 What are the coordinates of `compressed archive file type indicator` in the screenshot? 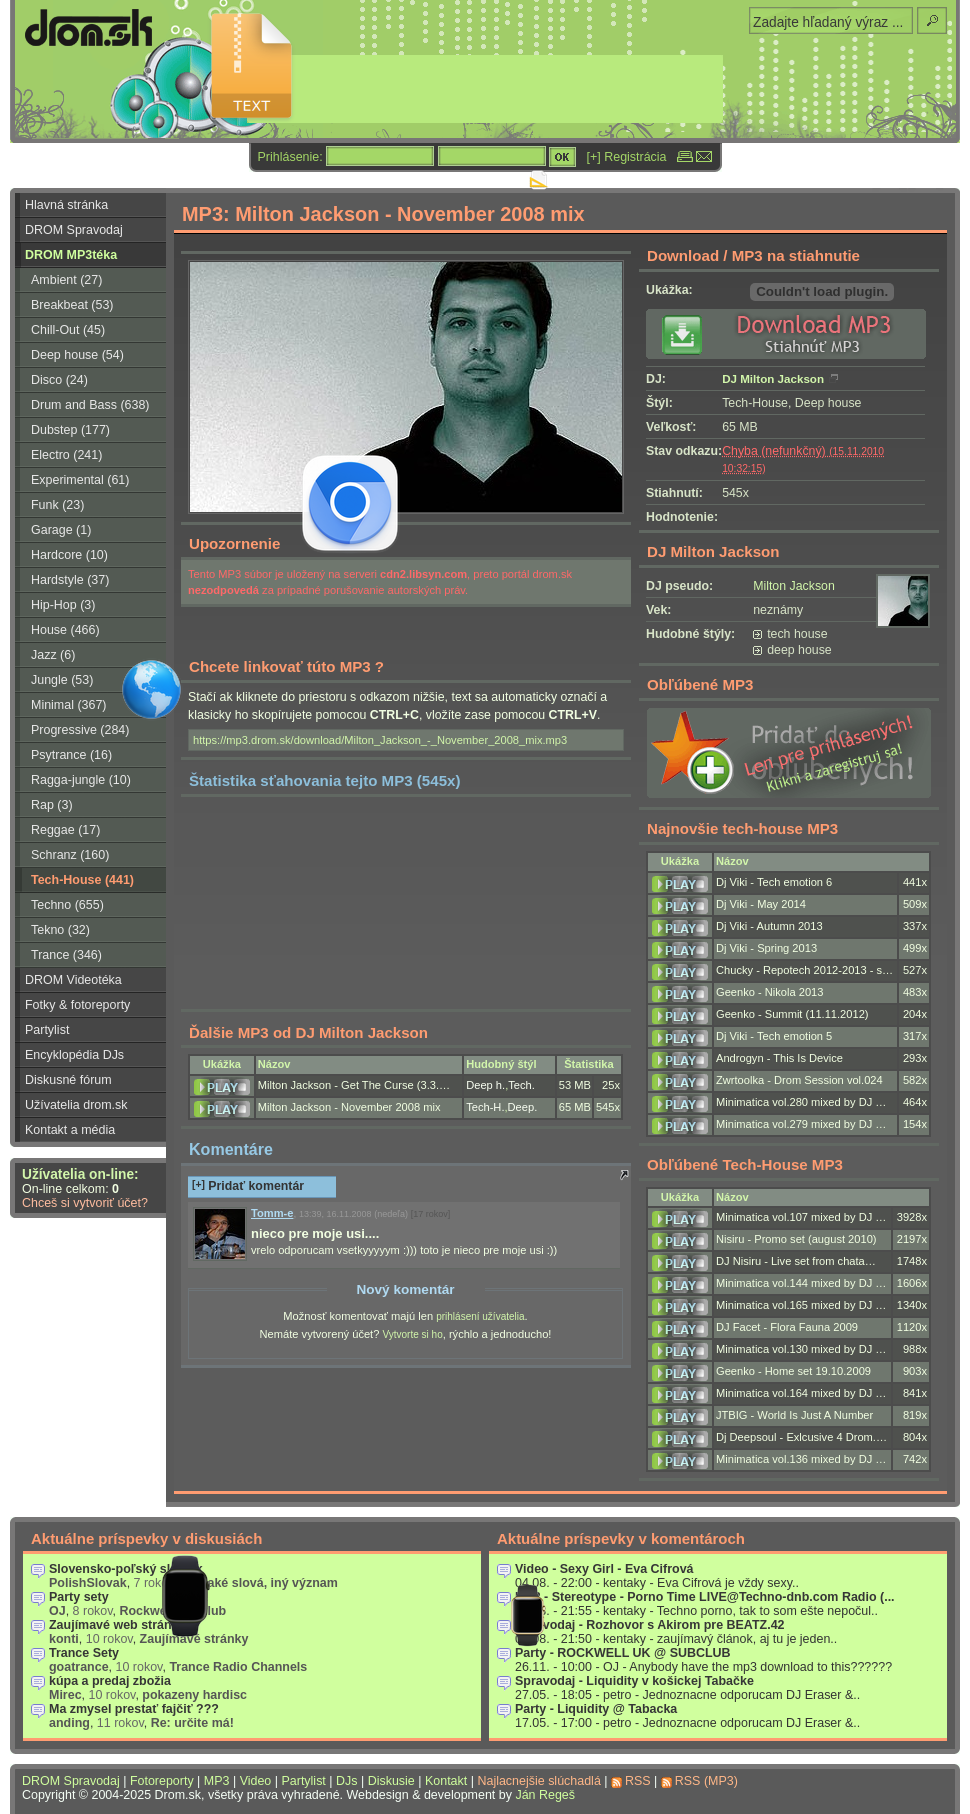 It's located at (251, 67).